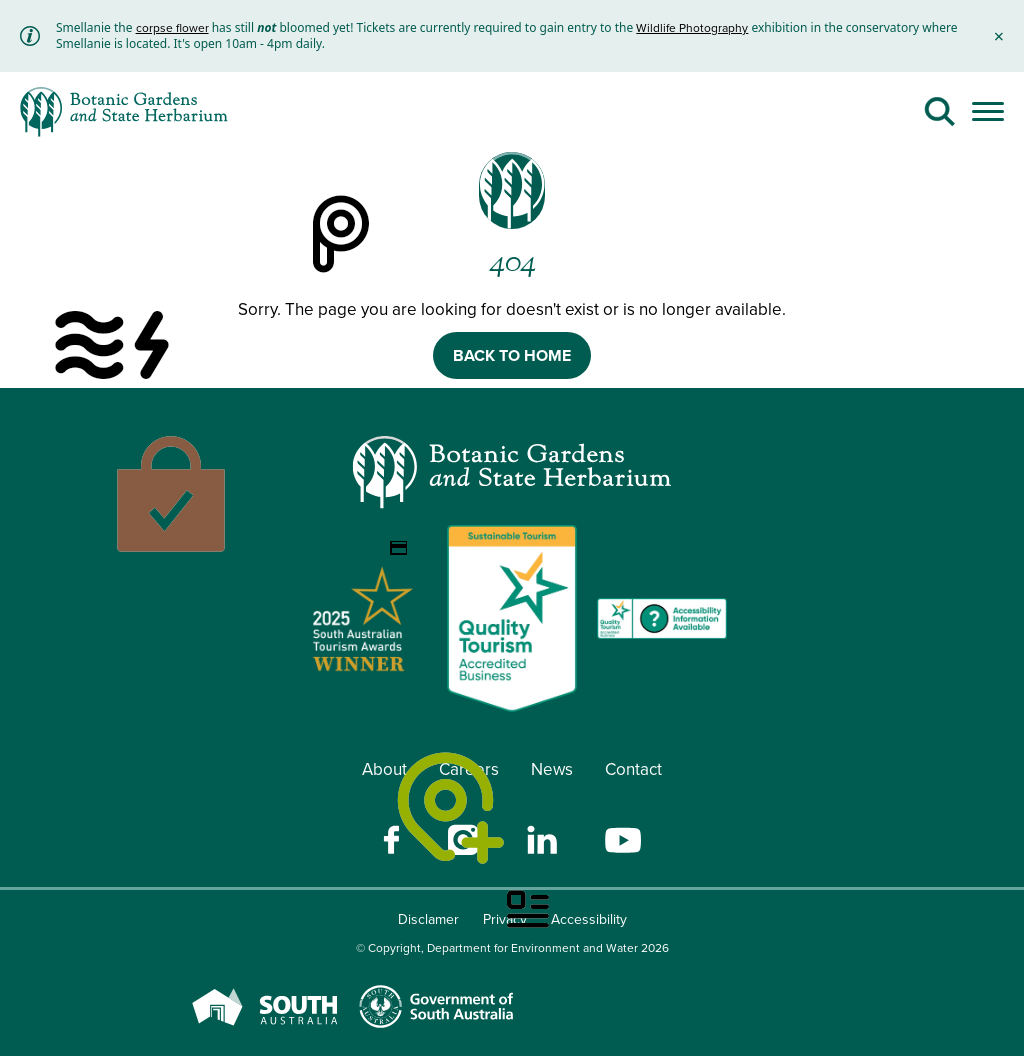 Image resolution: width=1024 pixels, height=1056 pixels. Describe the element at coordinates (341, 234) in the screenshot. I see `open picsart photo editing app` at that location.